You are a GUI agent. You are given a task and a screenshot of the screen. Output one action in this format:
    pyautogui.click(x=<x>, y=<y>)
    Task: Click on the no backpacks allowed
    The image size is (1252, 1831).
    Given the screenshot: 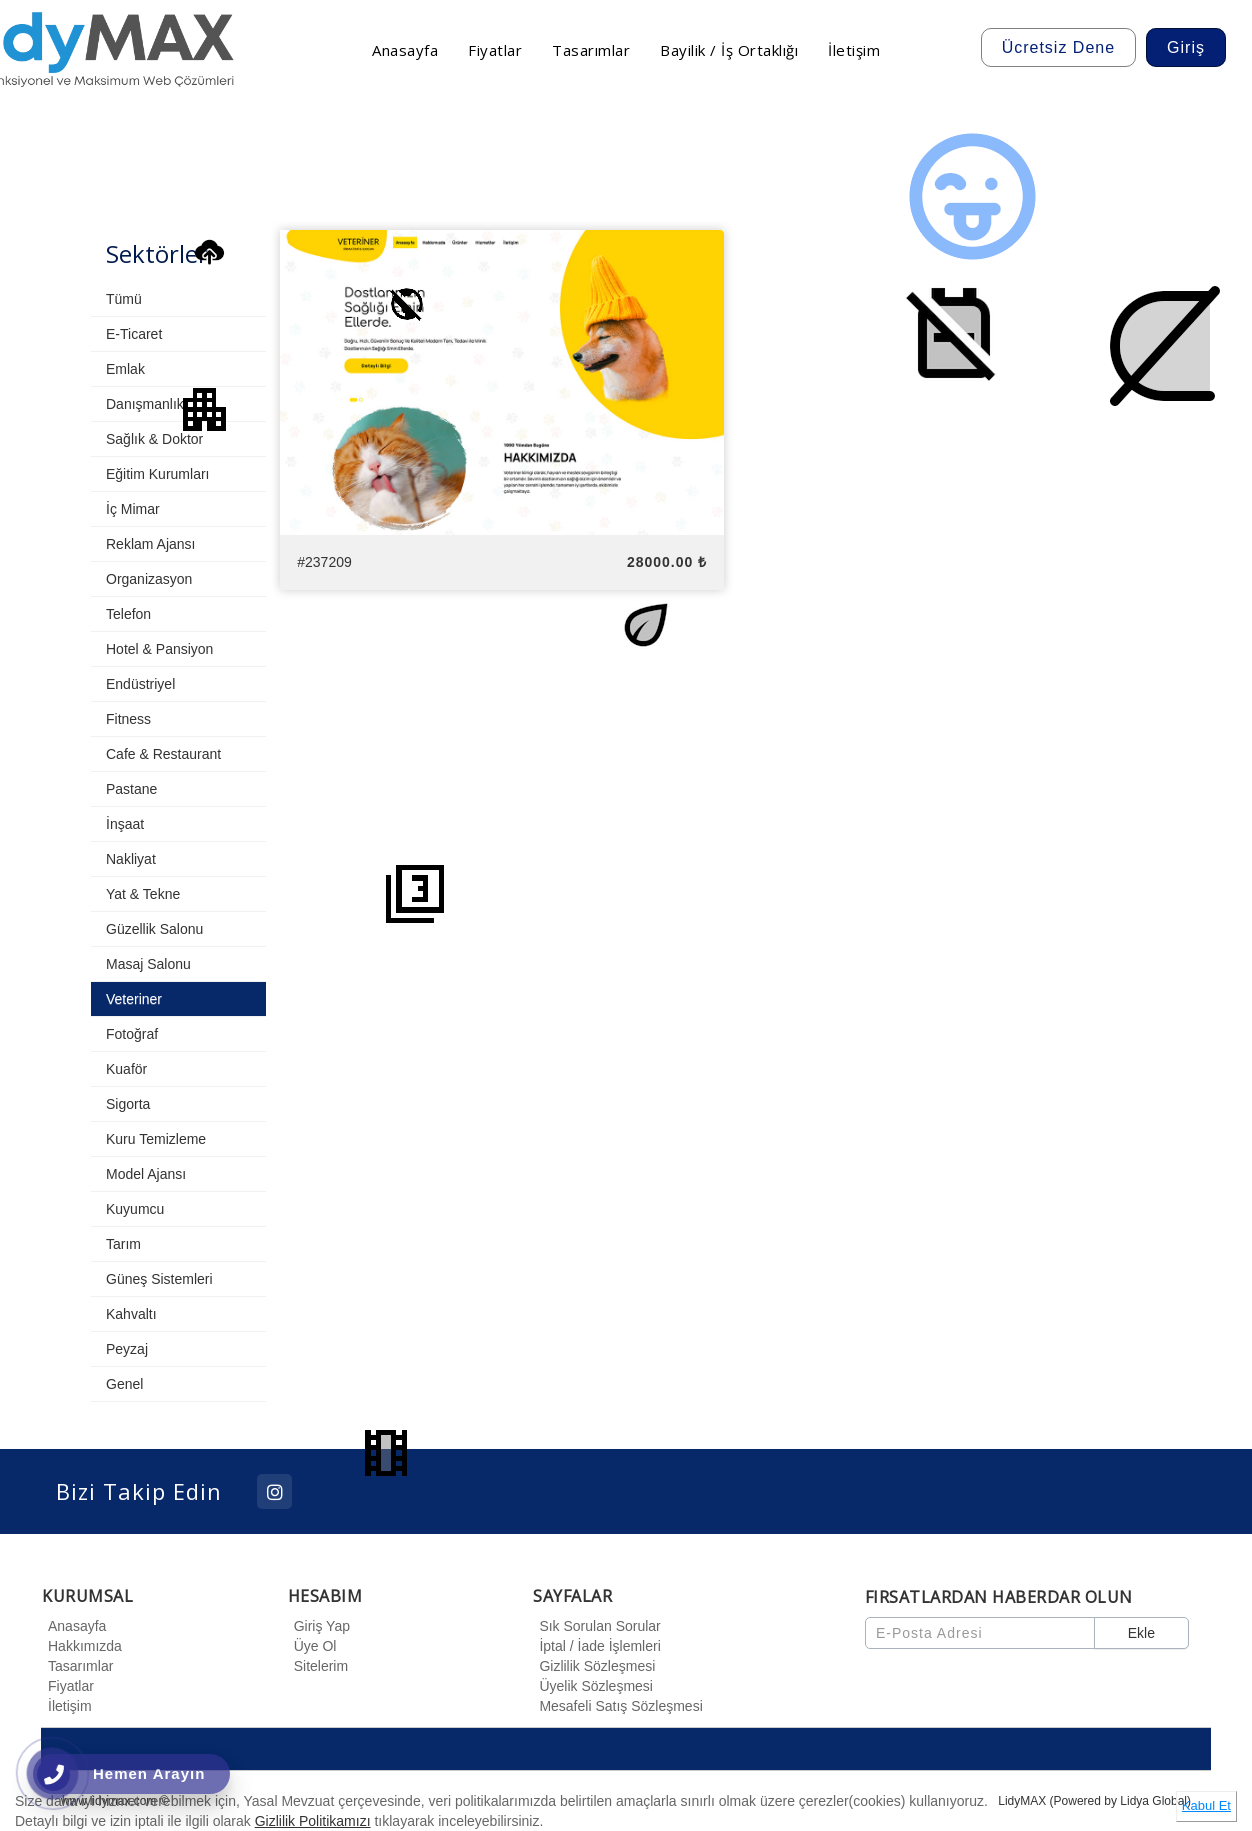 What is the action you would take?
    pyautogui.click(x=954, y=333)
    